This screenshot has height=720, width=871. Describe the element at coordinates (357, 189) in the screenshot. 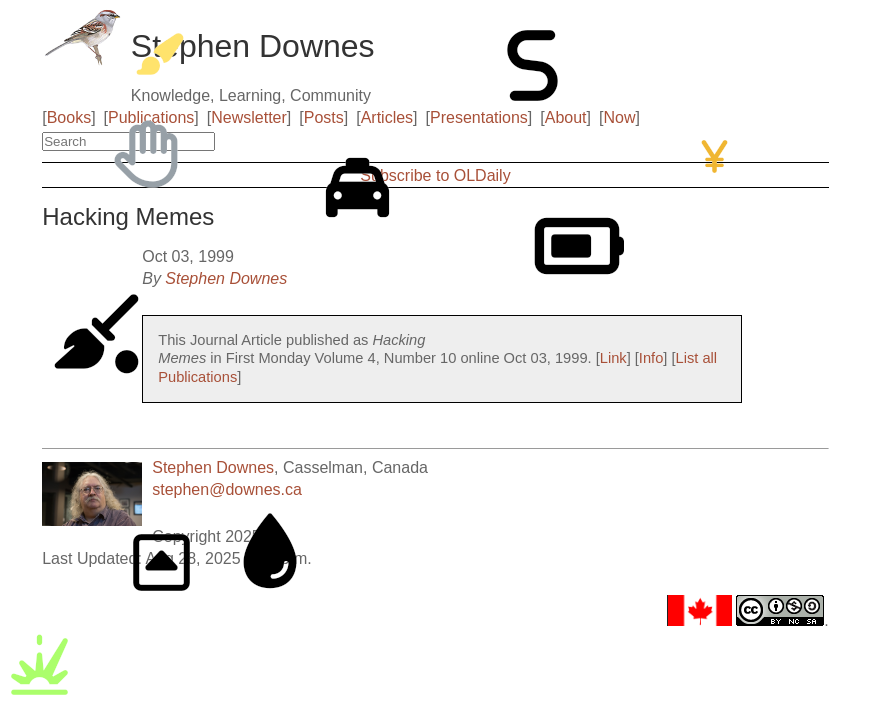

I see `request a taxi or cab ride` at that location.